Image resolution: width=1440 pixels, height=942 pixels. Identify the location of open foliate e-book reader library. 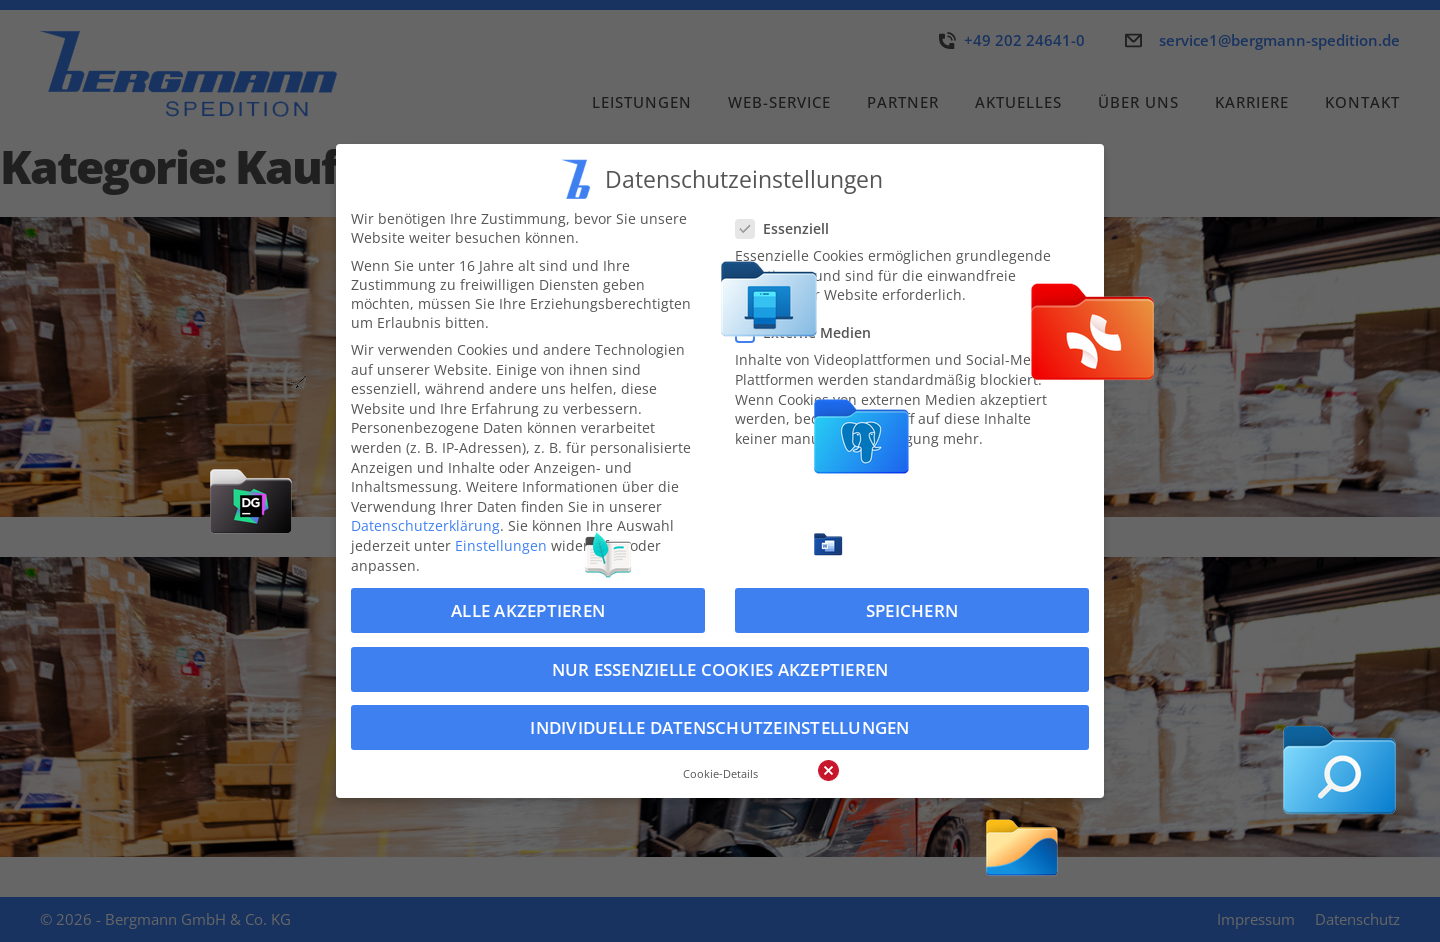
(608, 556).